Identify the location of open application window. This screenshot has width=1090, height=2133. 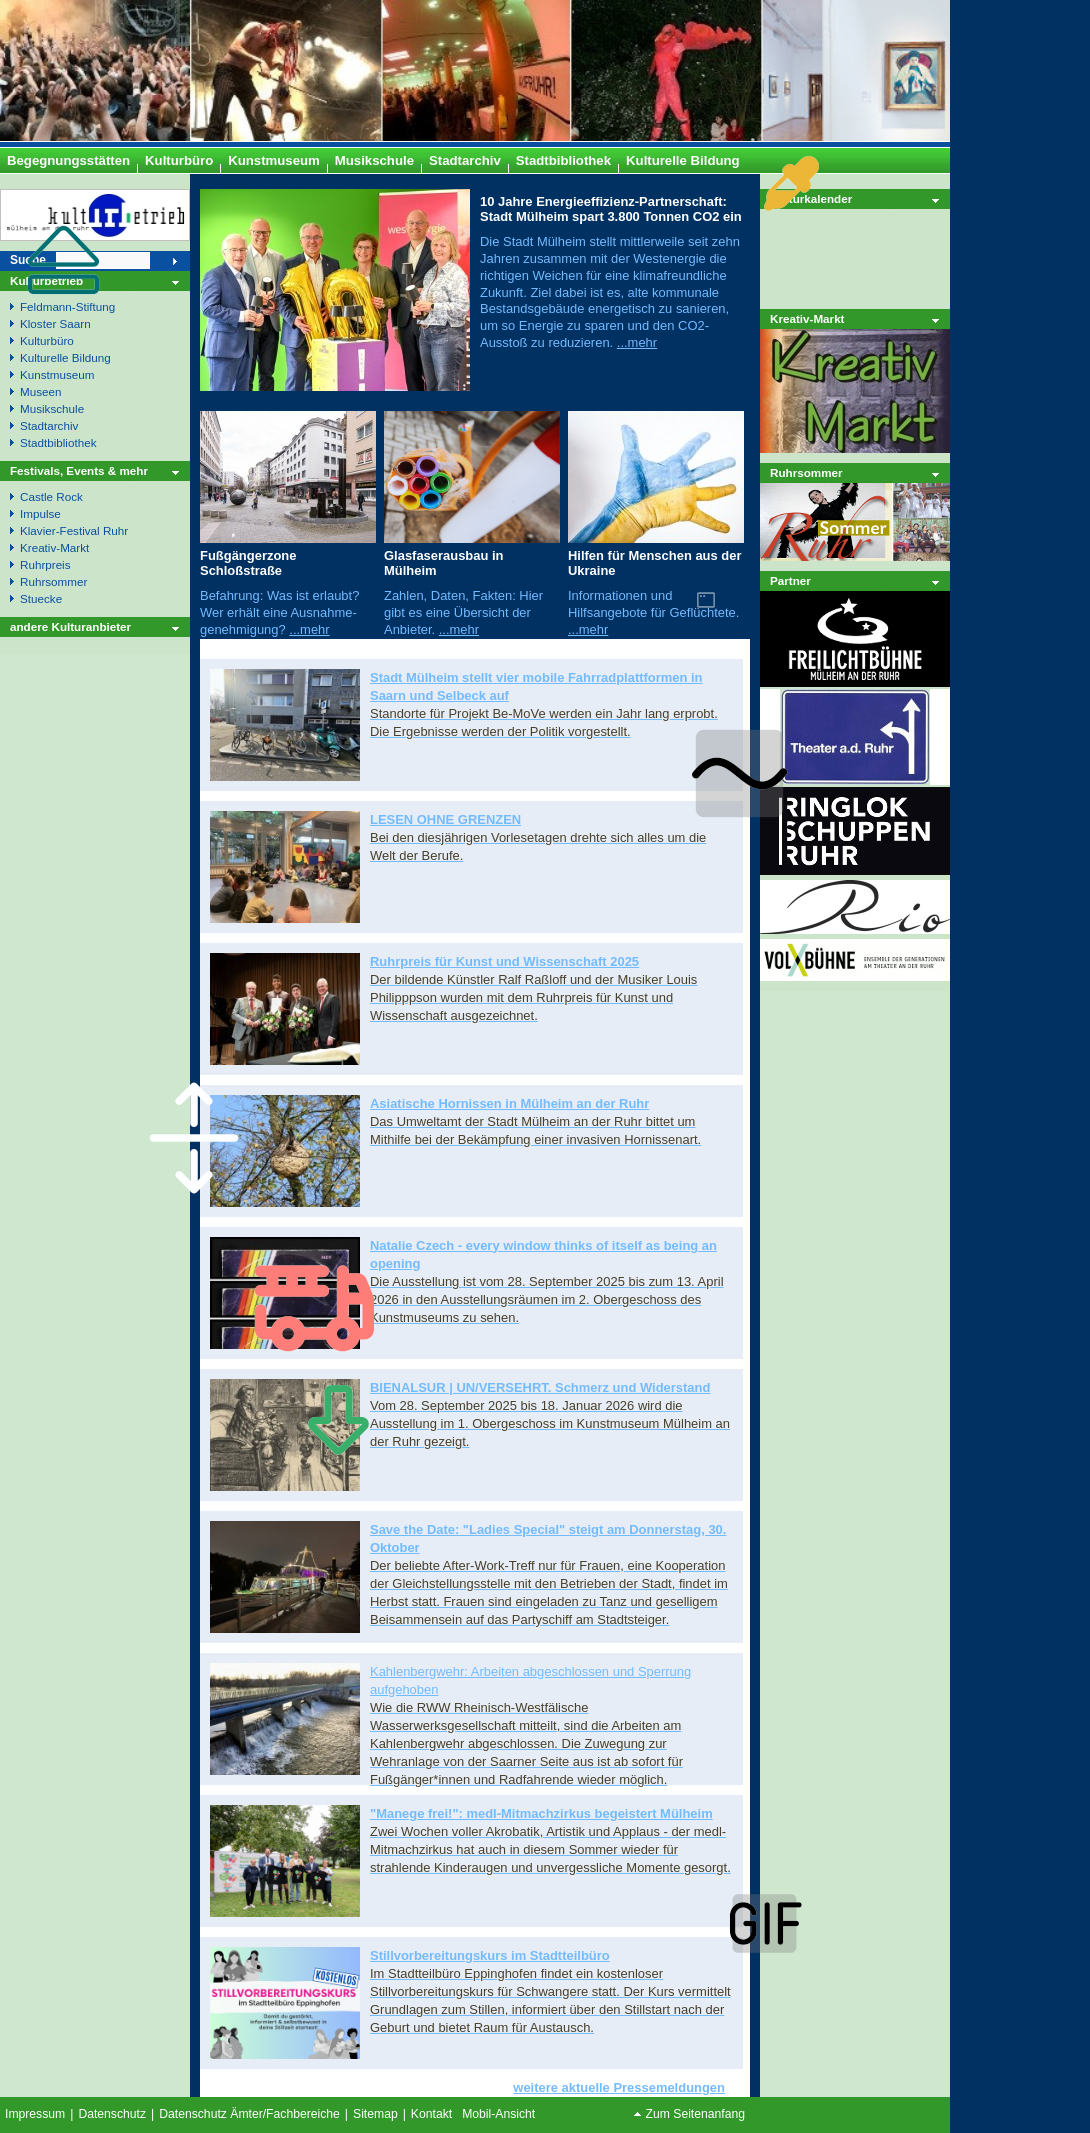
(706, 600).